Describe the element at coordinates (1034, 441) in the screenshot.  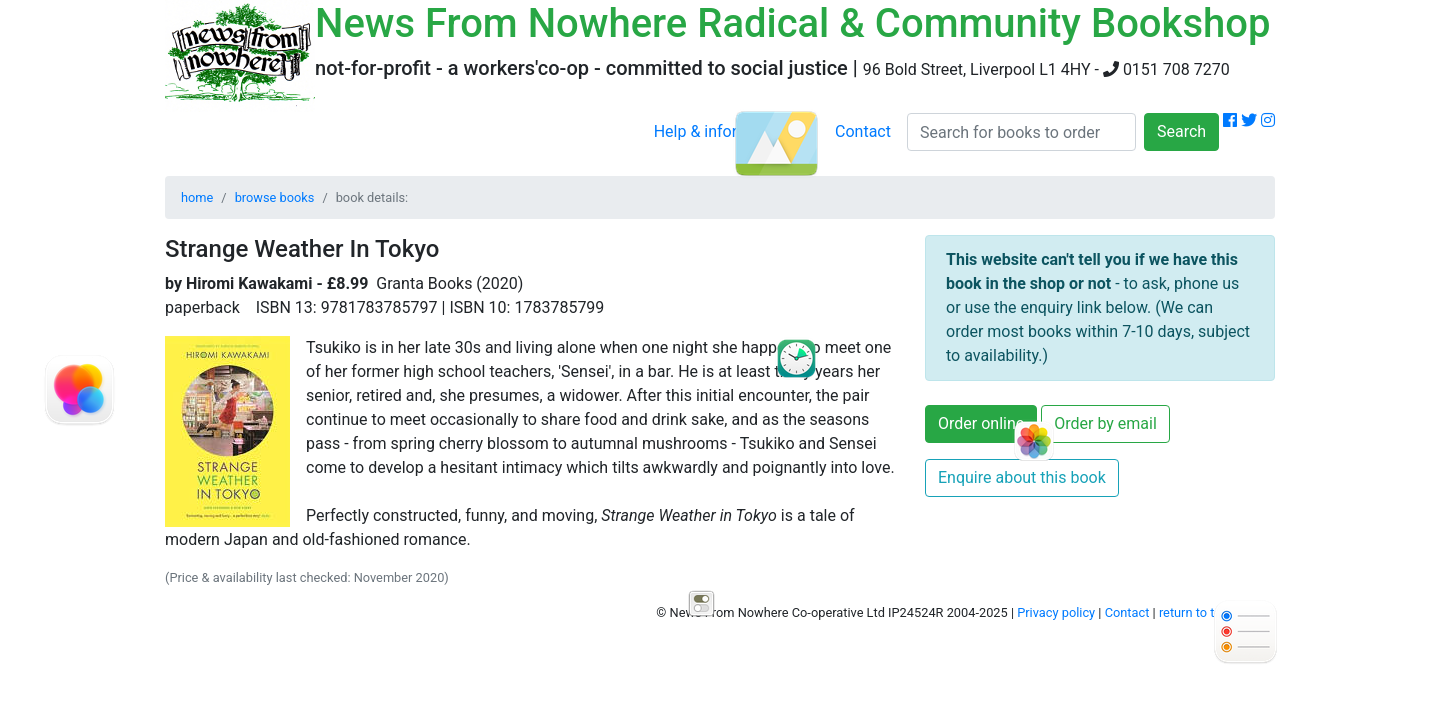
I see `open the Photos app` at that location.